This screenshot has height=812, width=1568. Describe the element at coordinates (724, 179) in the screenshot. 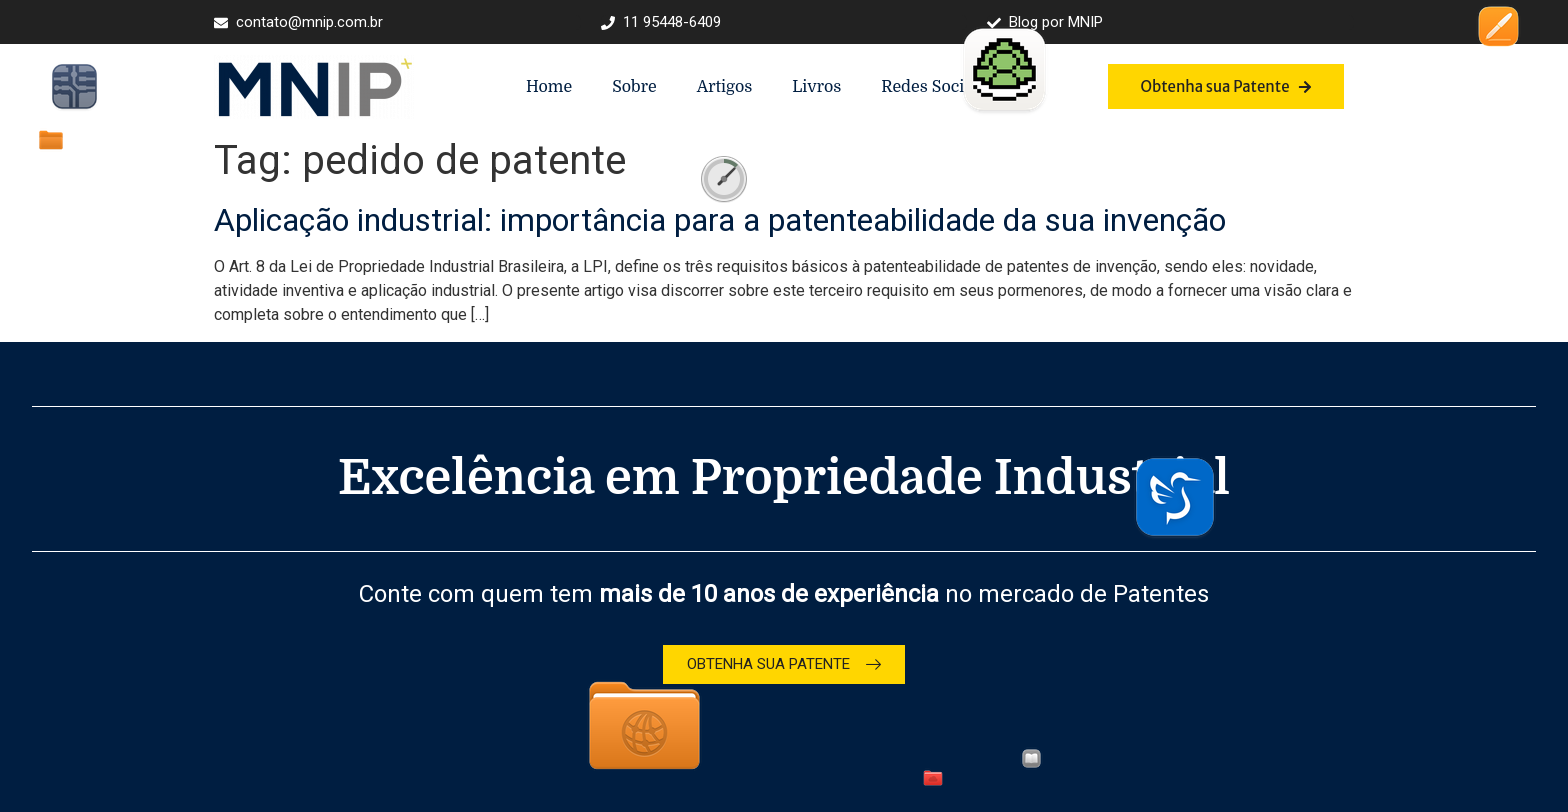

I see `open sysprof system profiler` at that location.